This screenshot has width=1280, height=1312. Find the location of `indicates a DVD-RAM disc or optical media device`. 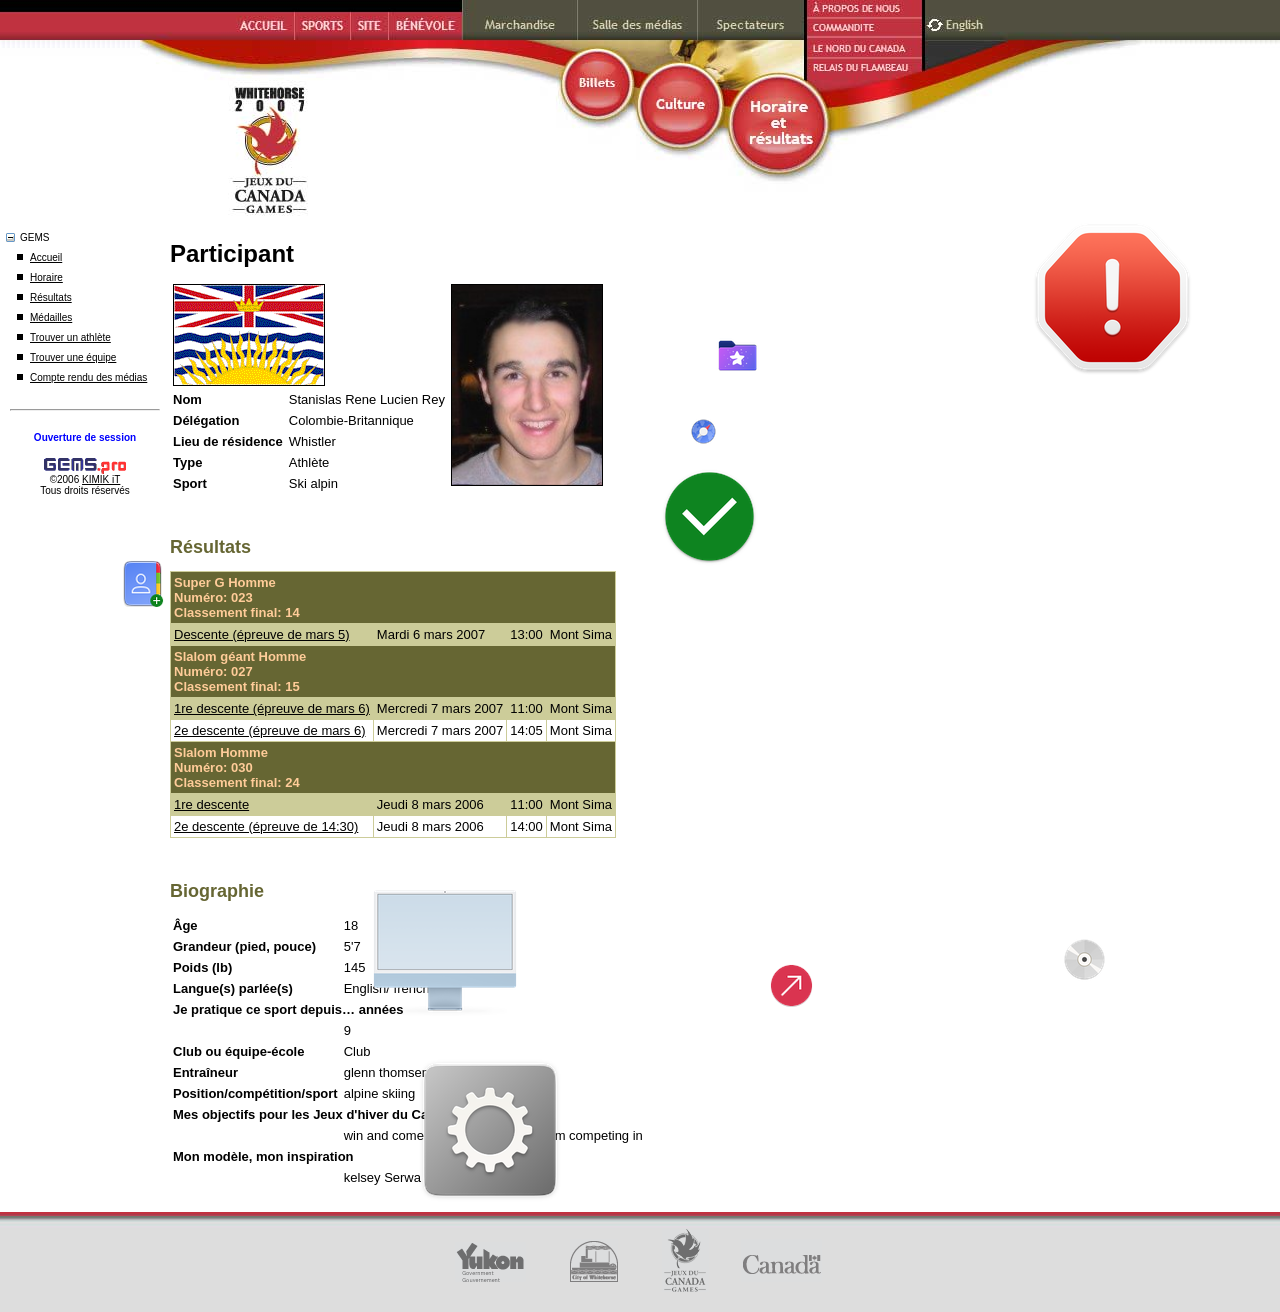

indicates a DVD-RAM disc or optical media device is located at coordinates (1084, 959).